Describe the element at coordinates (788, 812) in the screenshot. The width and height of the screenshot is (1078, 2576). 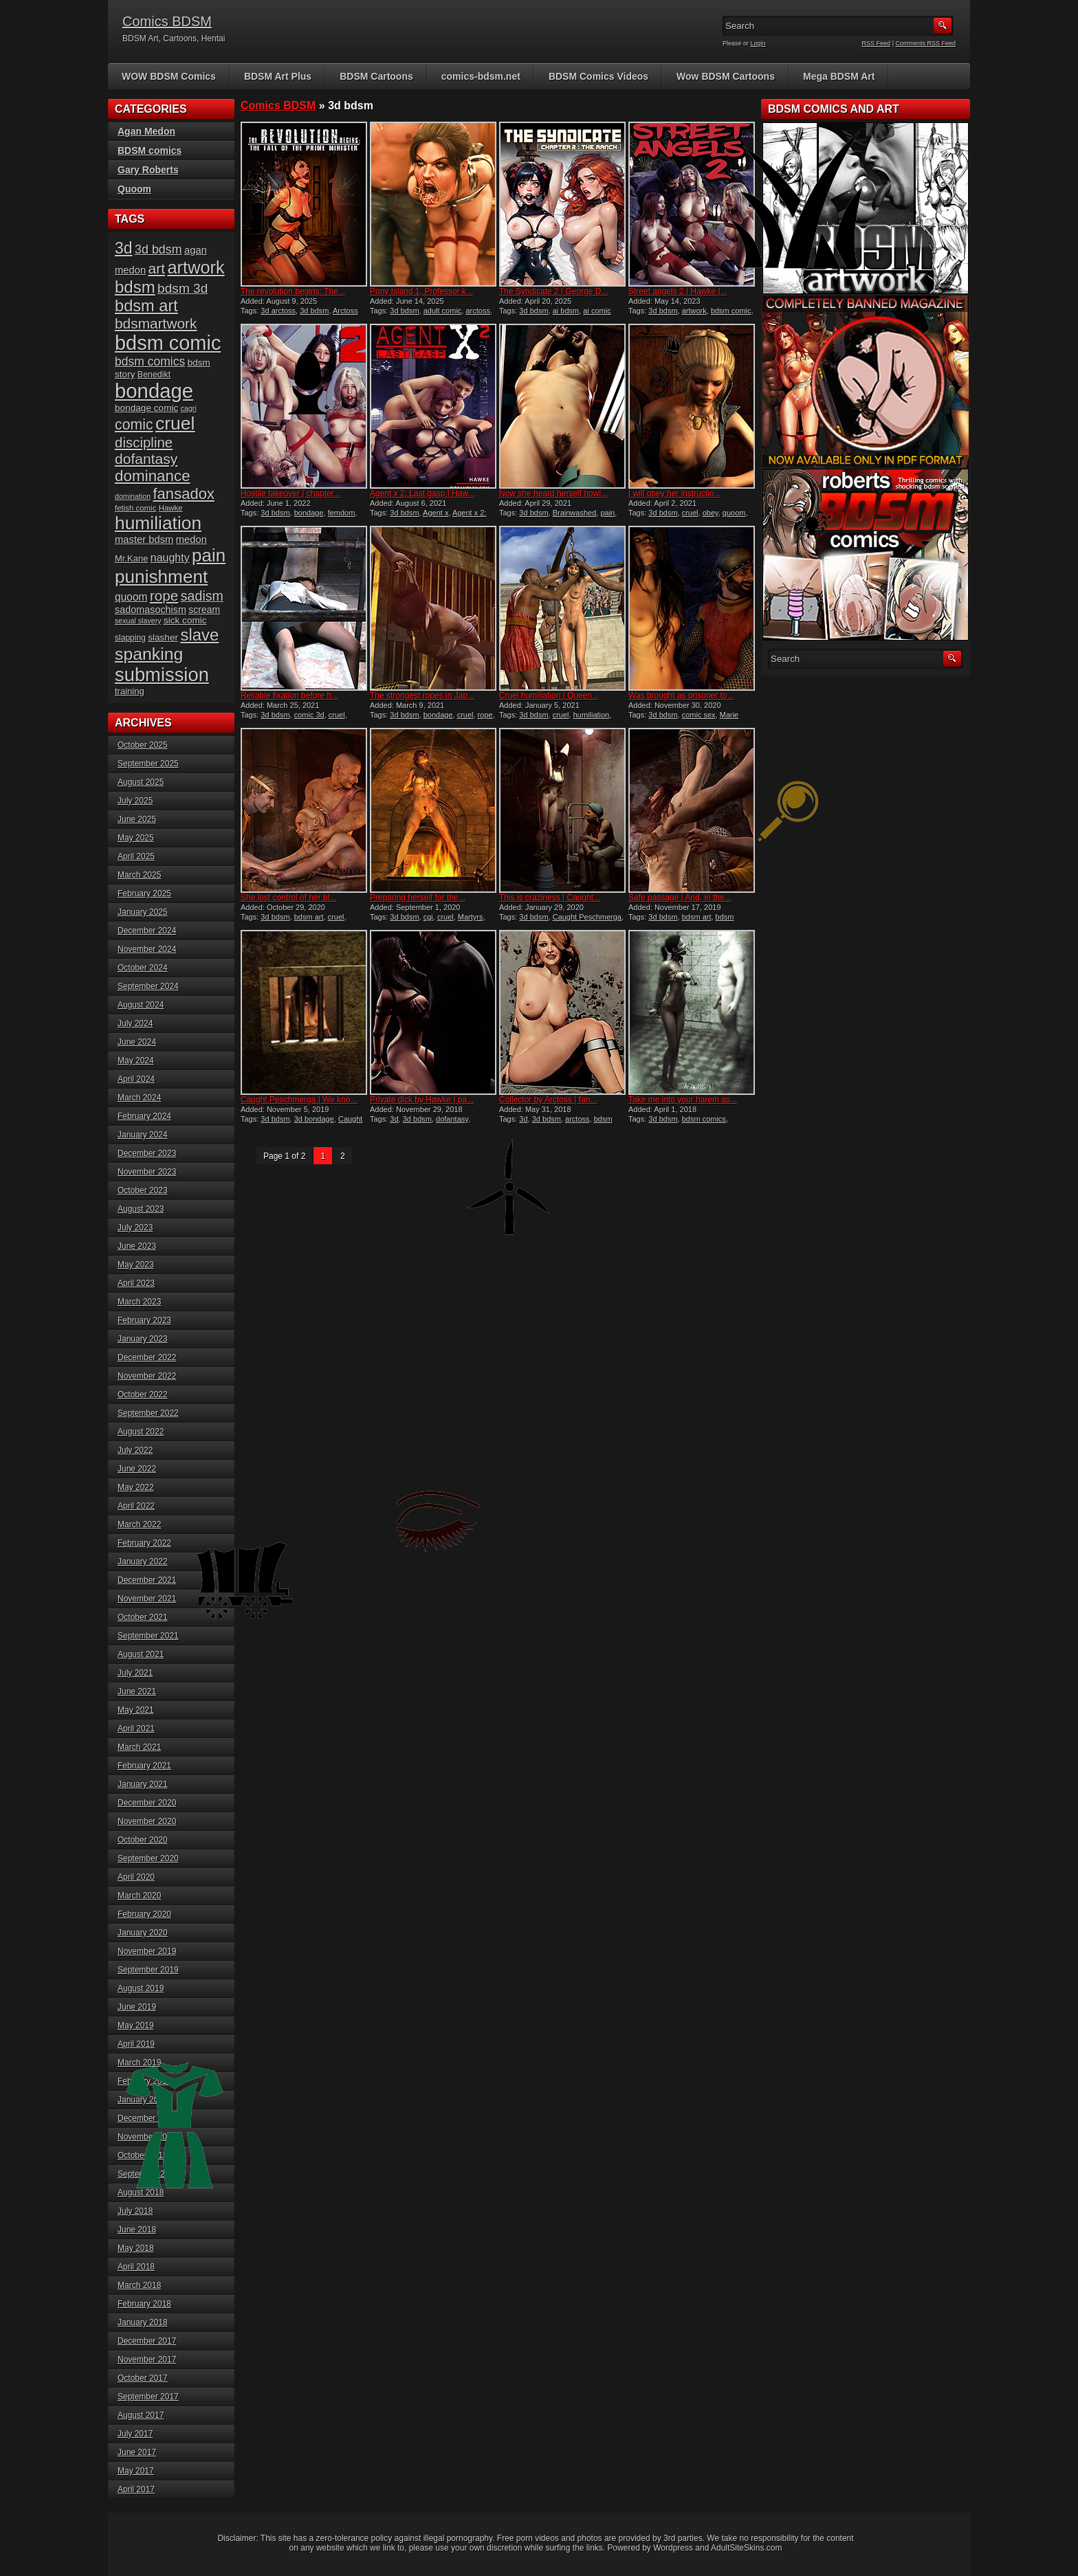
I see `search for items or content` at that location.